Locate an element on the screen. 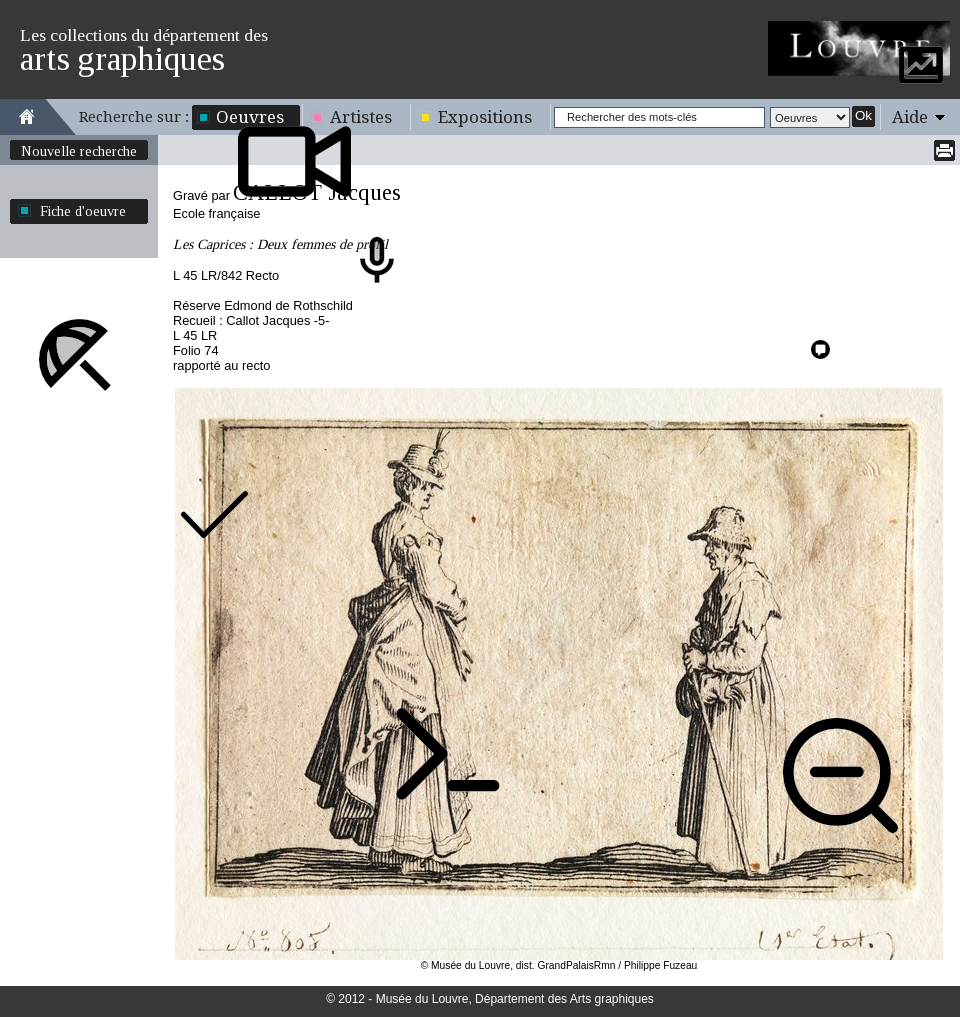 The height and width of the screenshot is (1017, 960). confirm or submit an action is located at coordinates (214, 514).